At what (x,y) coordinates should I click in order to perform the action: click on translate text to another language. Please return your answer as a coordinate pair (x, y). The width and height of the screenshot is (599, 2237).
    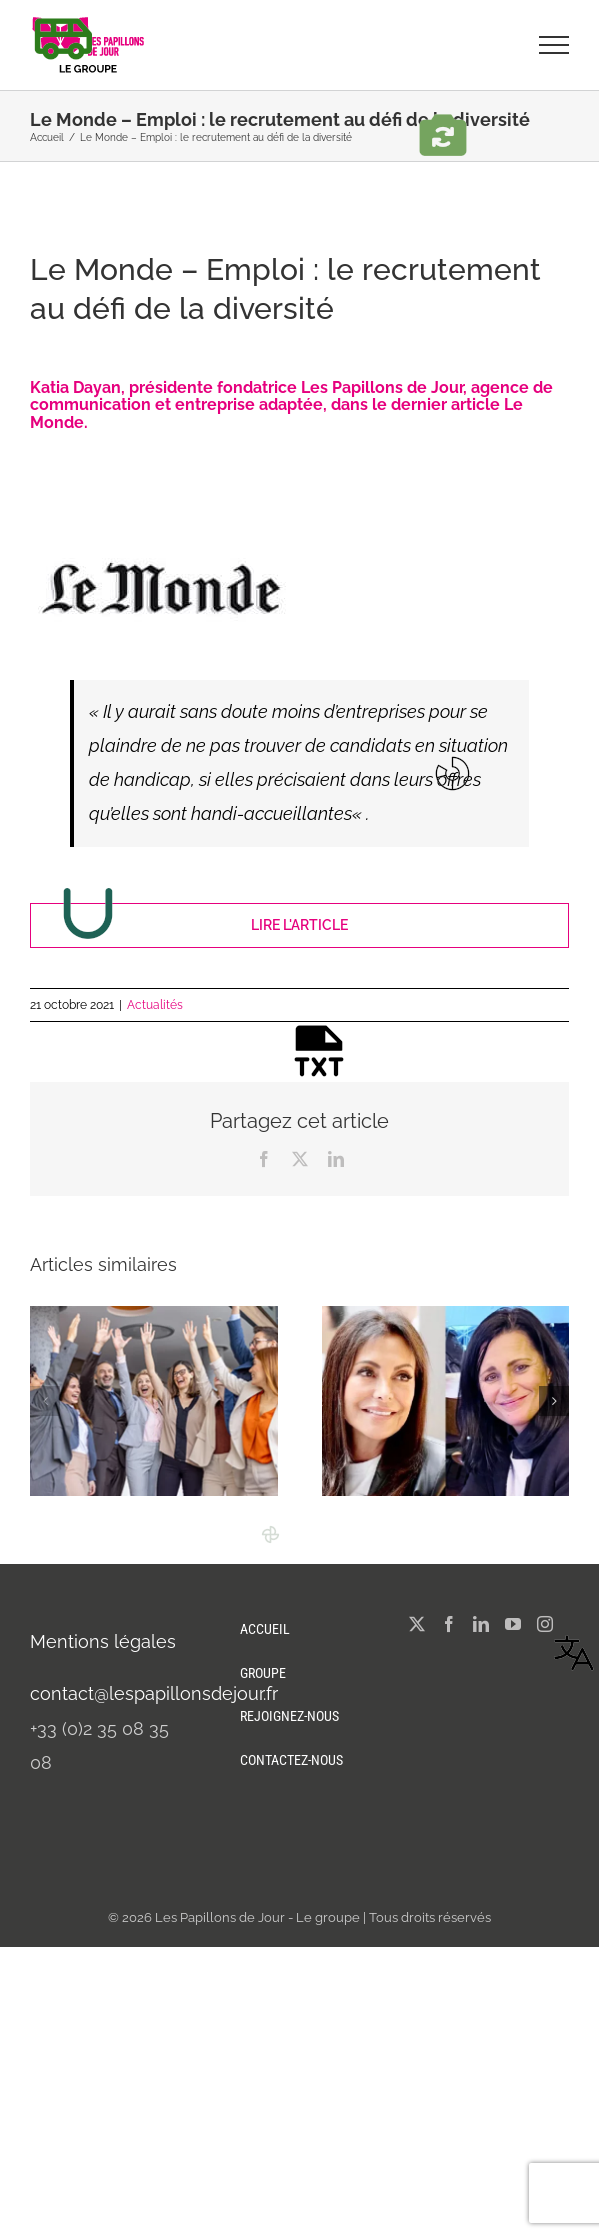
    Looking at the image, I should click on (572, 1653).